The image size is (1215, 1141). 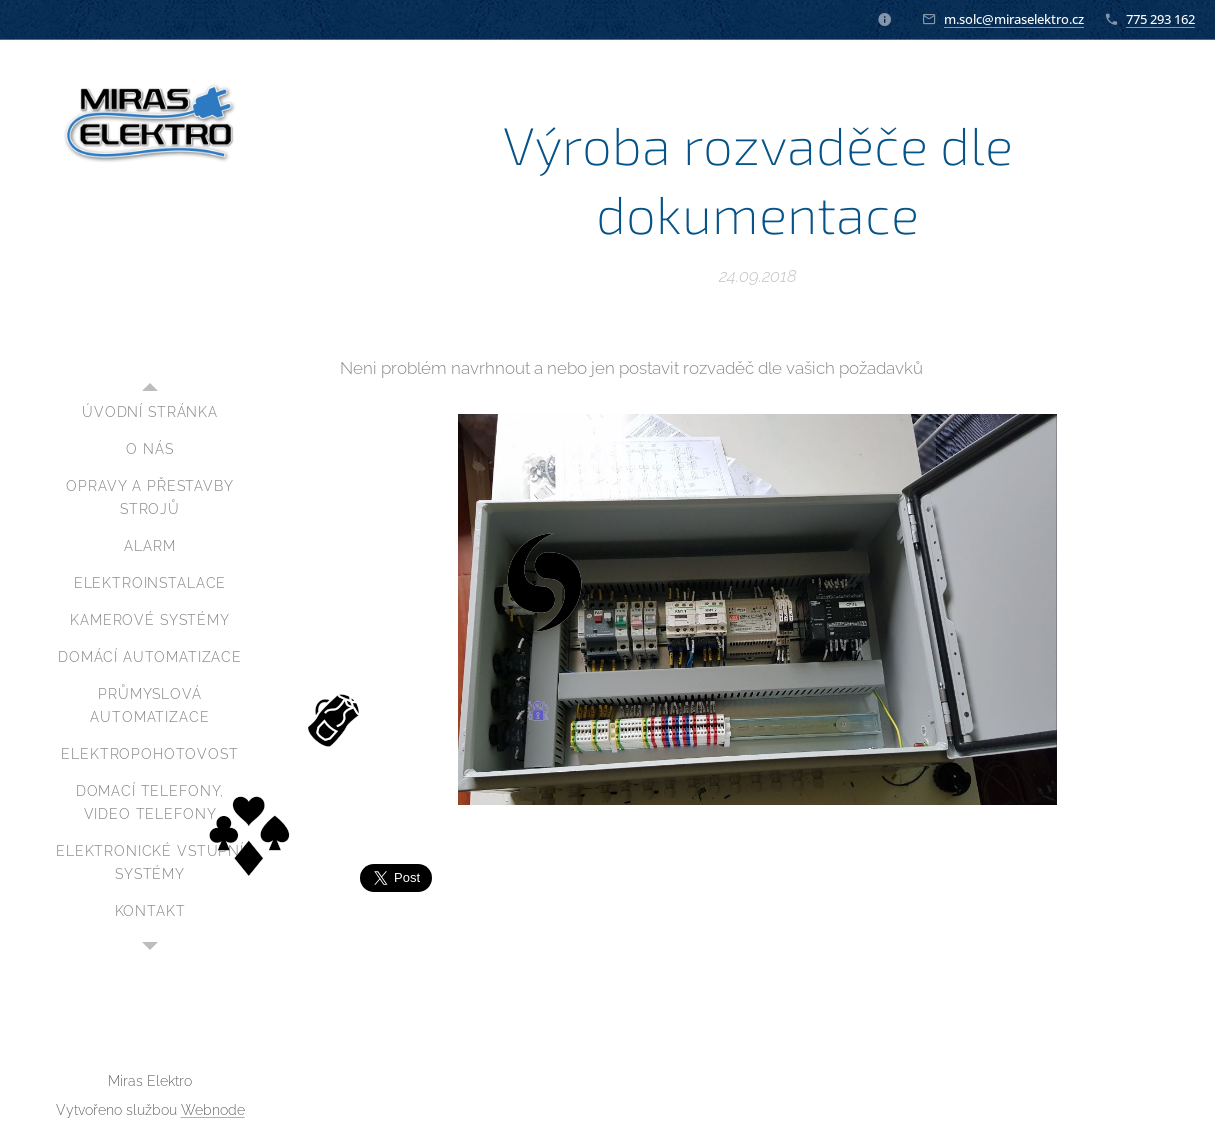 I want to click on access card games or poker section, so click(x=249, y=836).